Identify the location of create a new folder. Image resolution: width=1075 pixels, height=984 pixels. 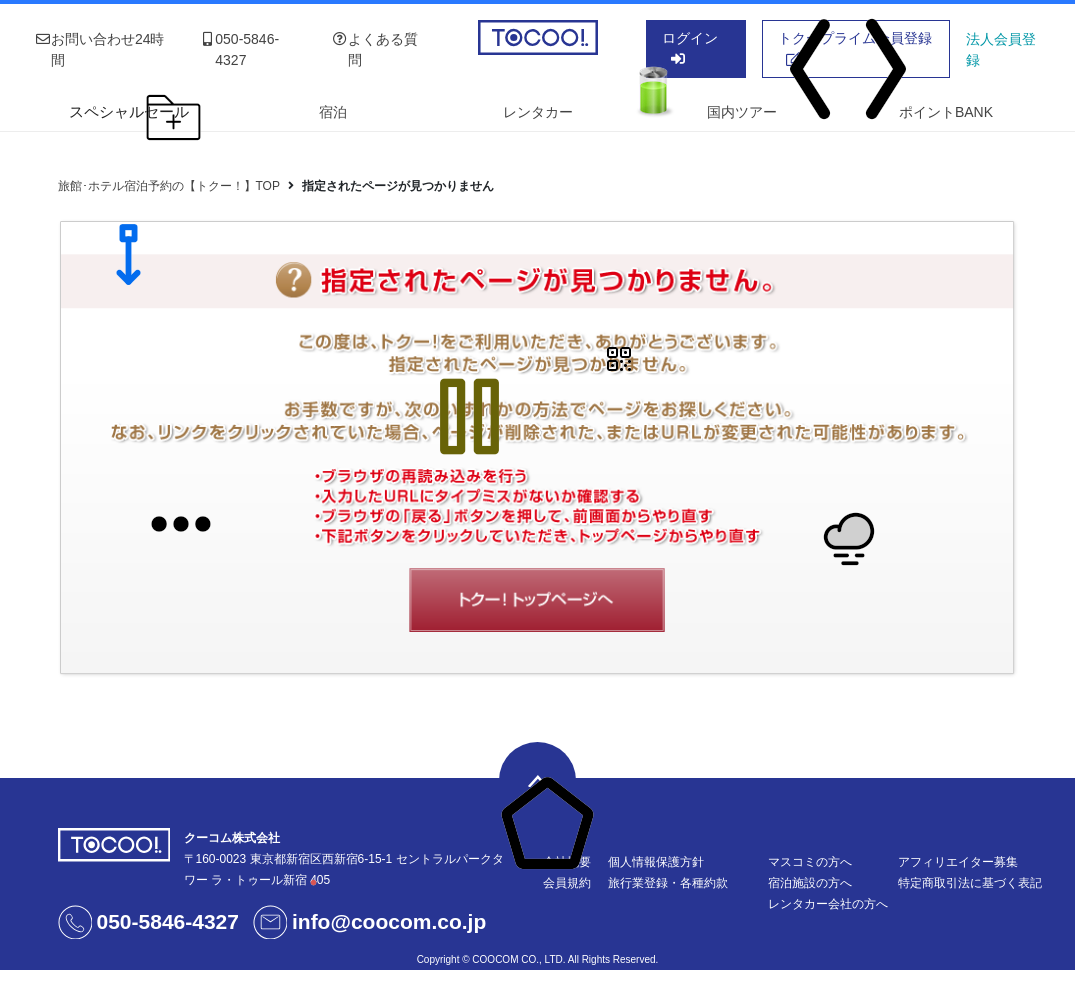
(173, 117).